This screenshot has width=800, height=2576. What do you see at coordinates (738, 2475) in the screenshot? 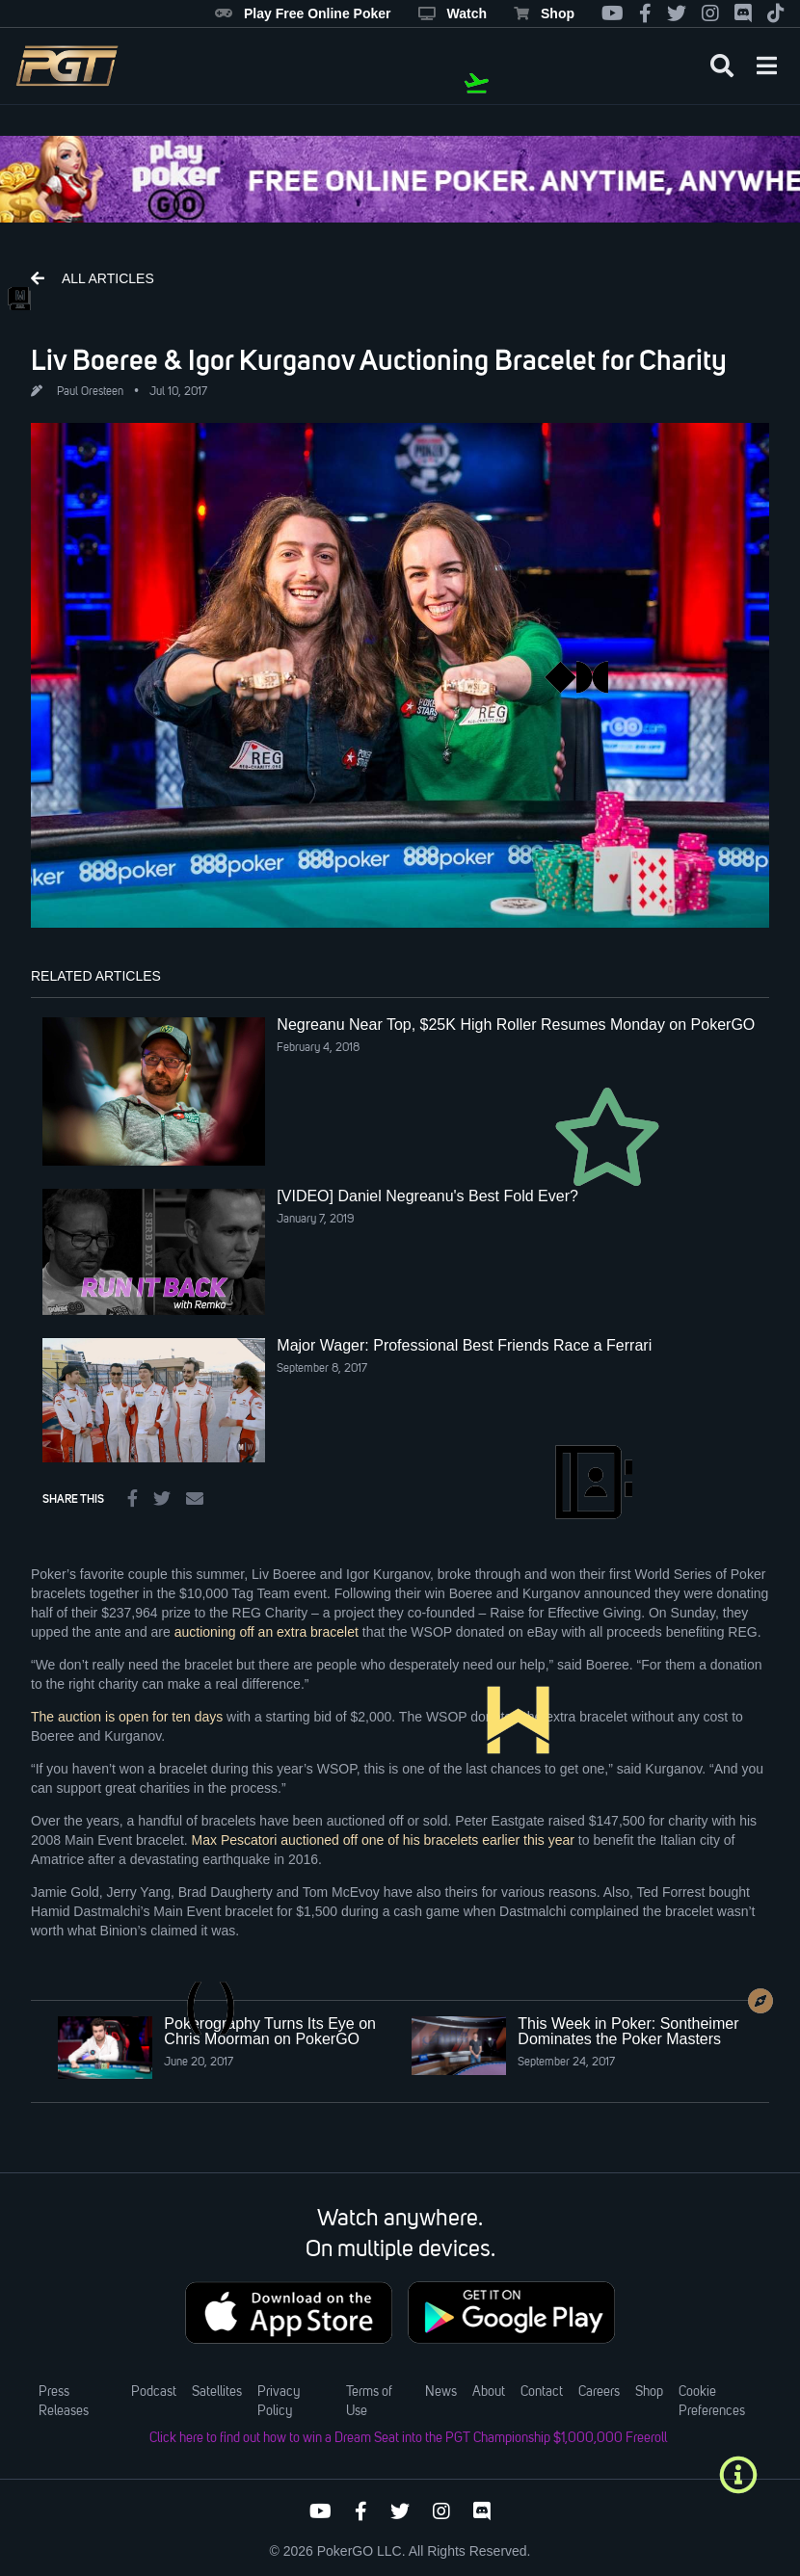
I see `view more information or details` at bounding box center [738, 2475].